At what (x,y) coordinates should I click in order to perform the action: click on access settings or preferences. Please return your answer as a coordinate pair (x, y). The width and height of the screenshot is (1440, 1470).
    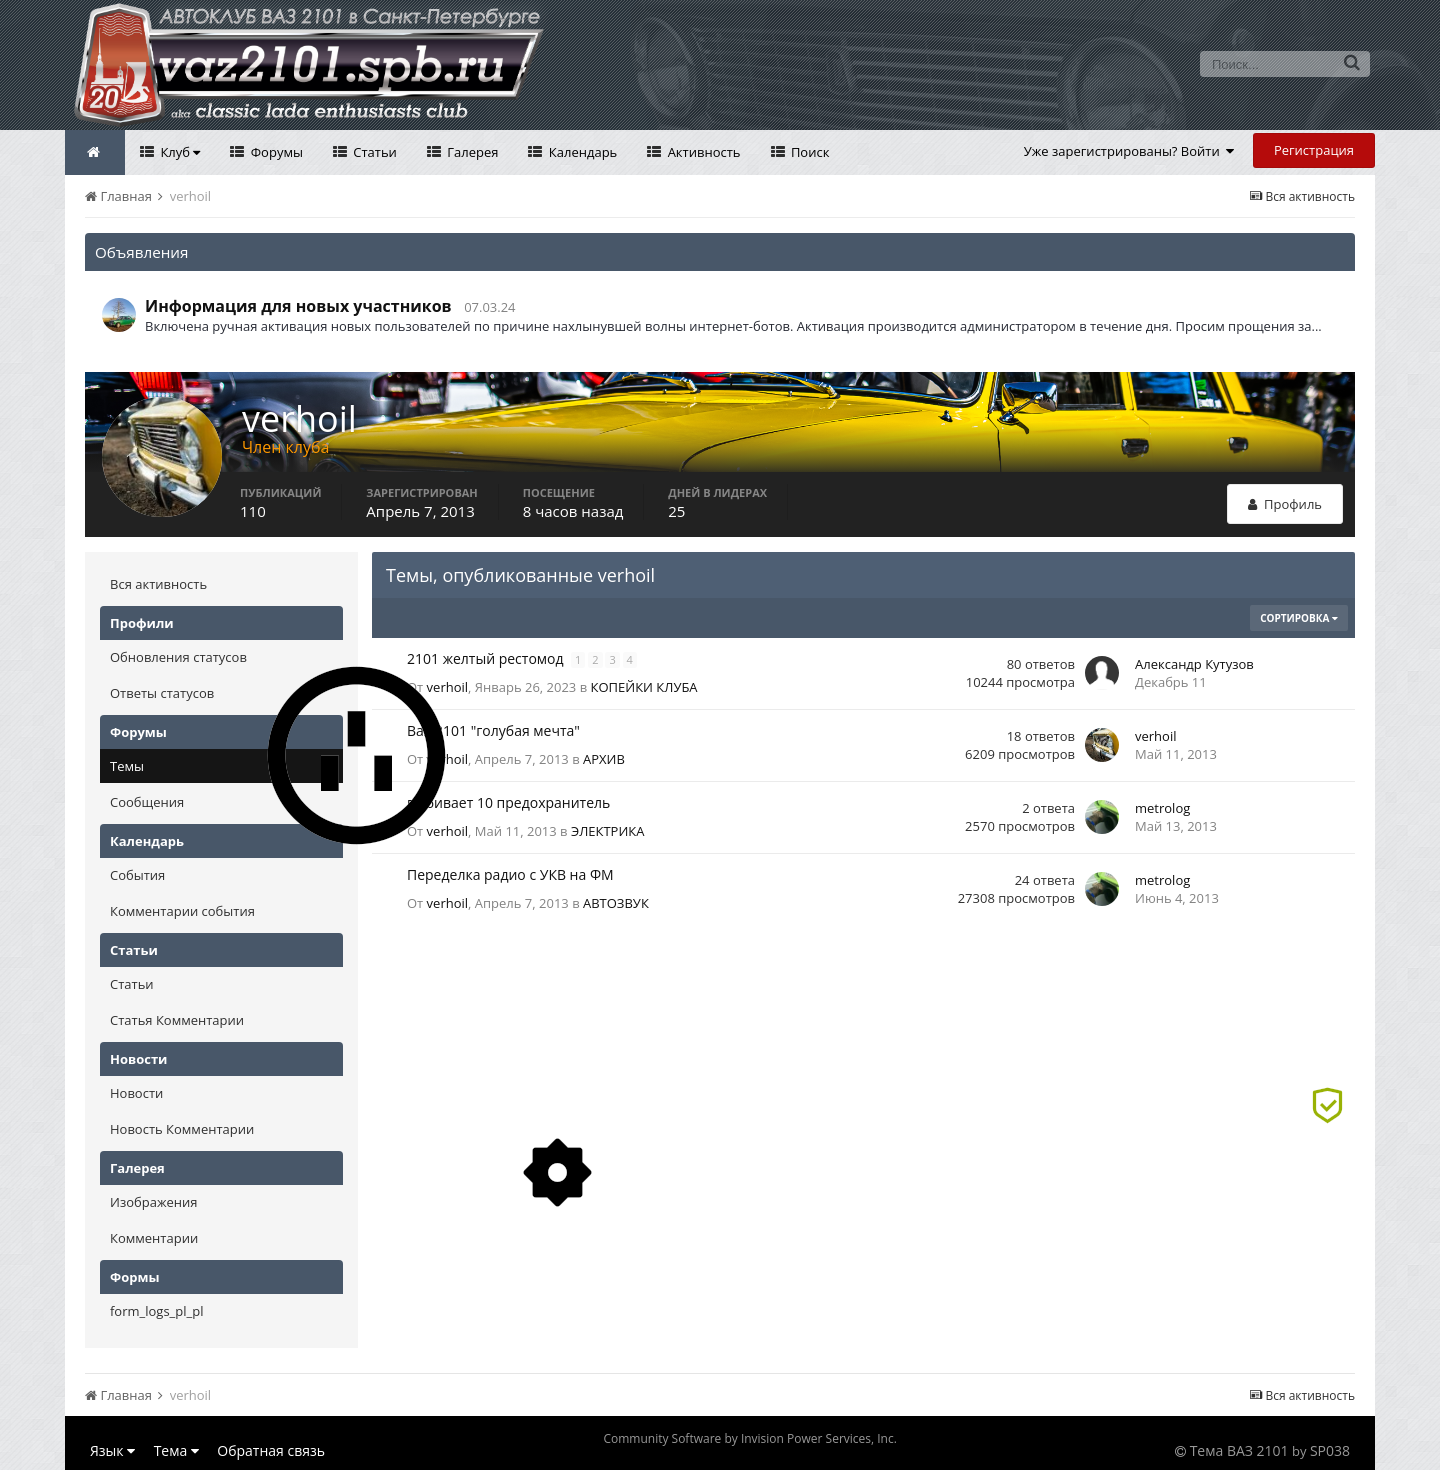
    Looking at the image, I should click on (557, 1172).